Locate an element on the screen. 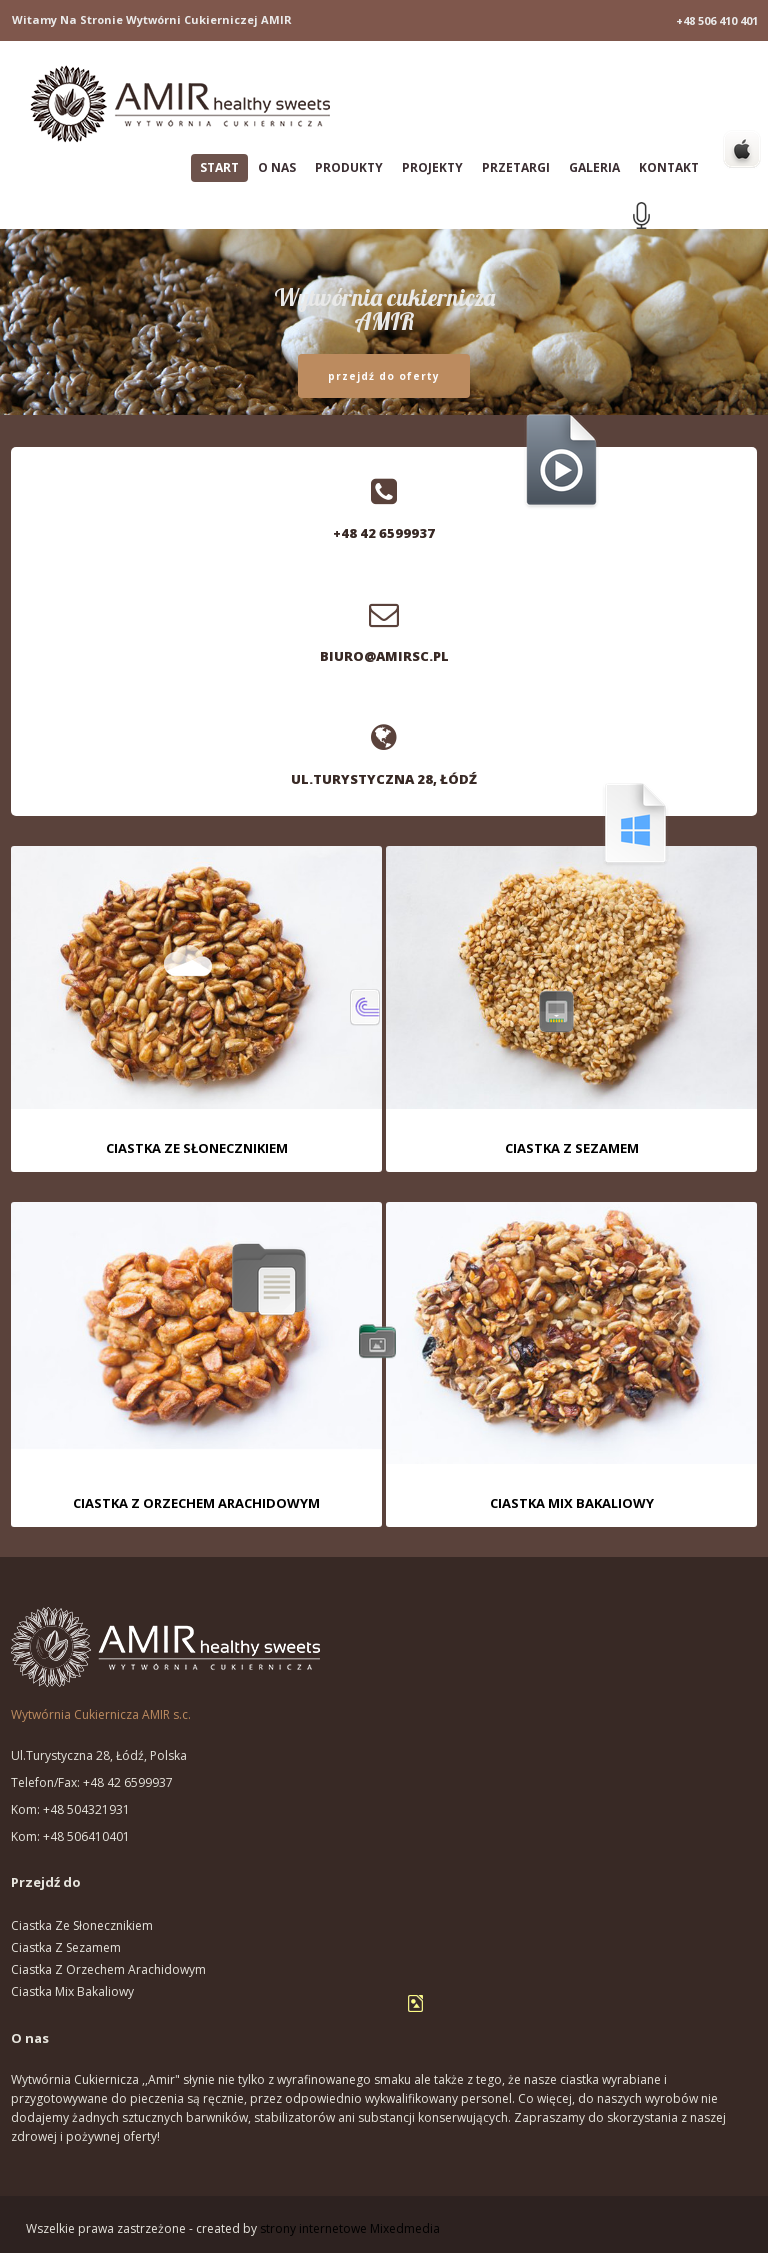 This screenshot has height=2253, width=768. open pictures folder is located at coordinates (377, 1340).